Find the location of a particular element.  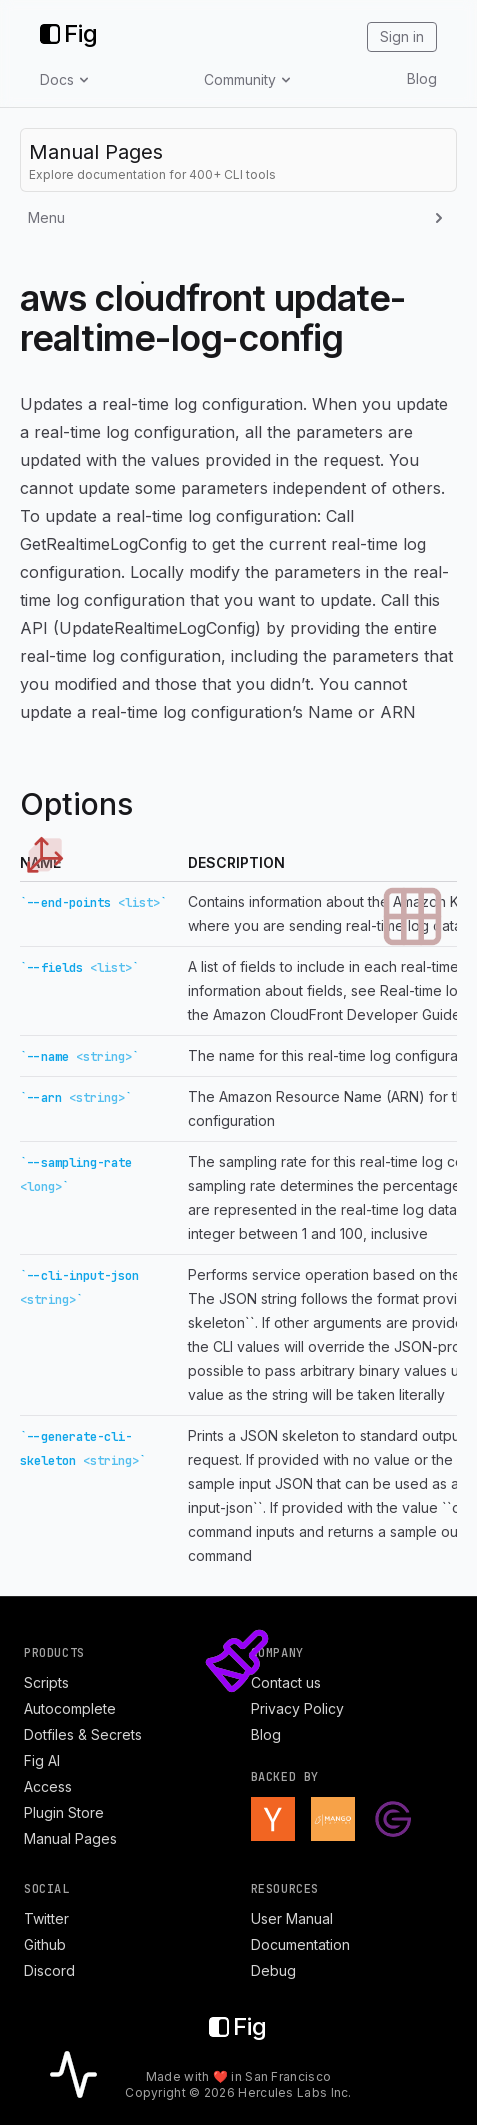

customize appearance or theme settings is located at coordinates (237, 1661).